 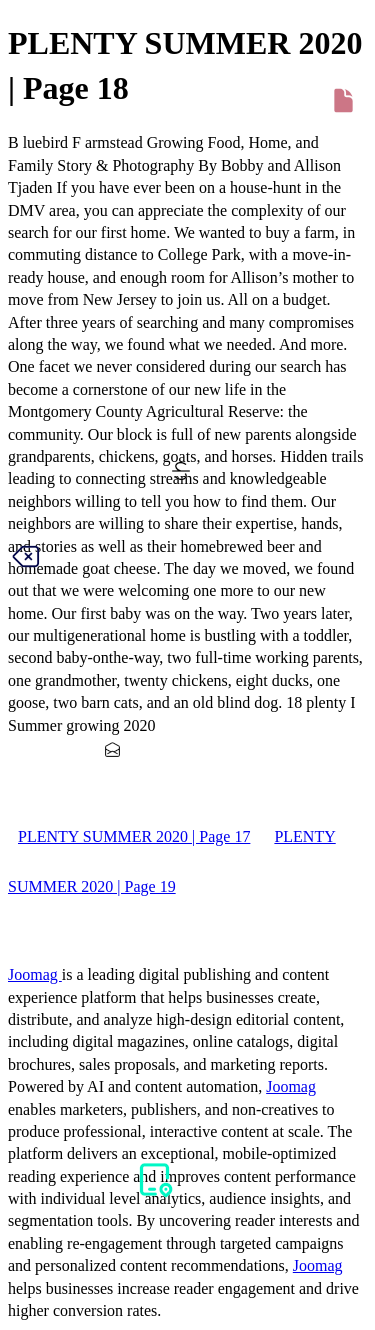 I want to click on delete the previous character, so click(x=25, y=556).